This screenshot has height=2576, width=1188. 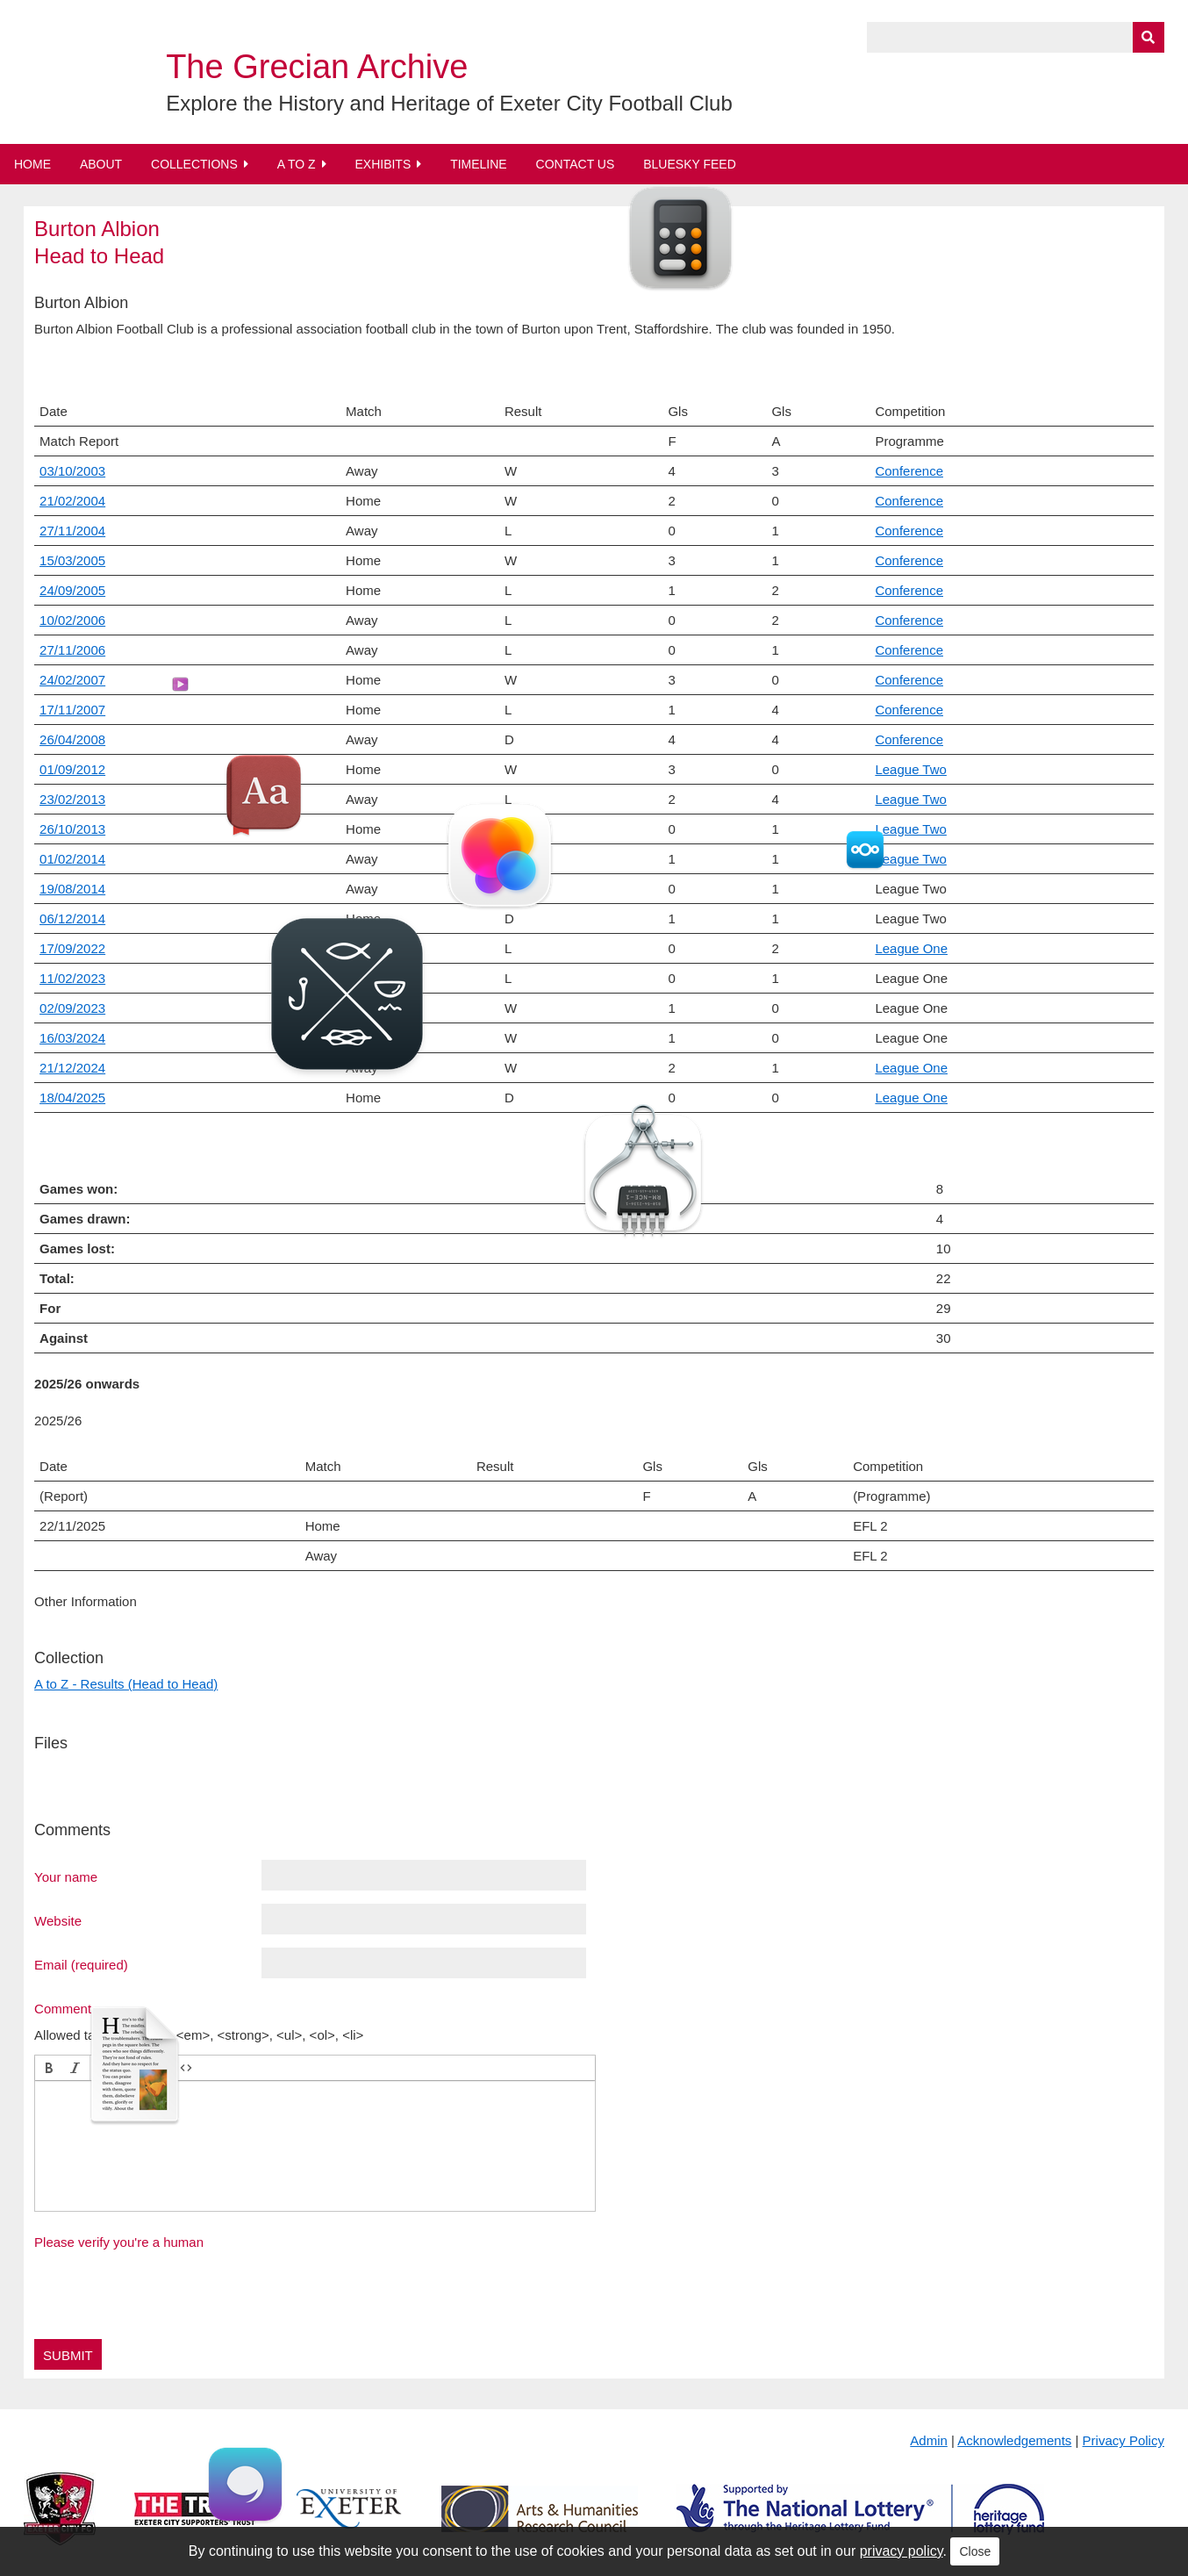 I want to click on launch fishing planet game, so click(x=347, y=994).